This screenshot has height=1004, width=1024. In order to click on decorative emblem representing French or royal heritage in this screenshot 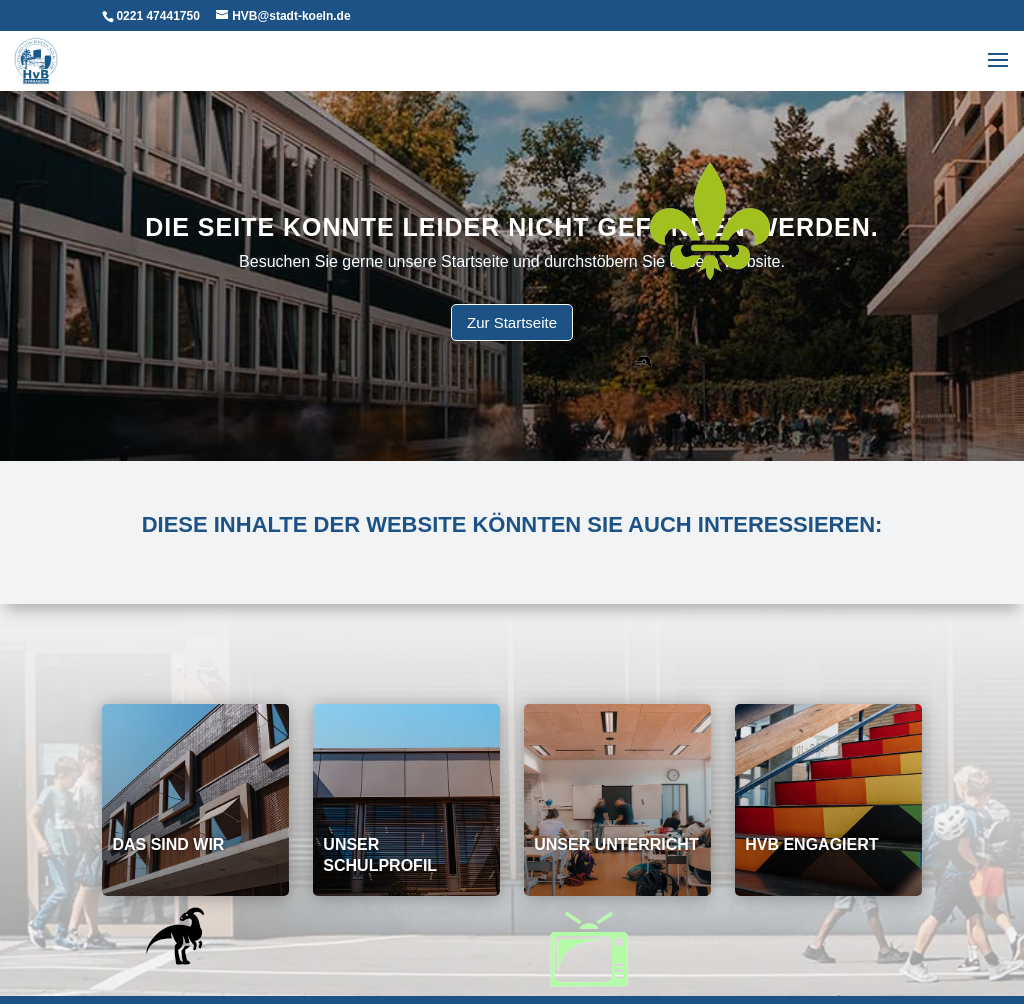, I will do `click(710, 221)`.